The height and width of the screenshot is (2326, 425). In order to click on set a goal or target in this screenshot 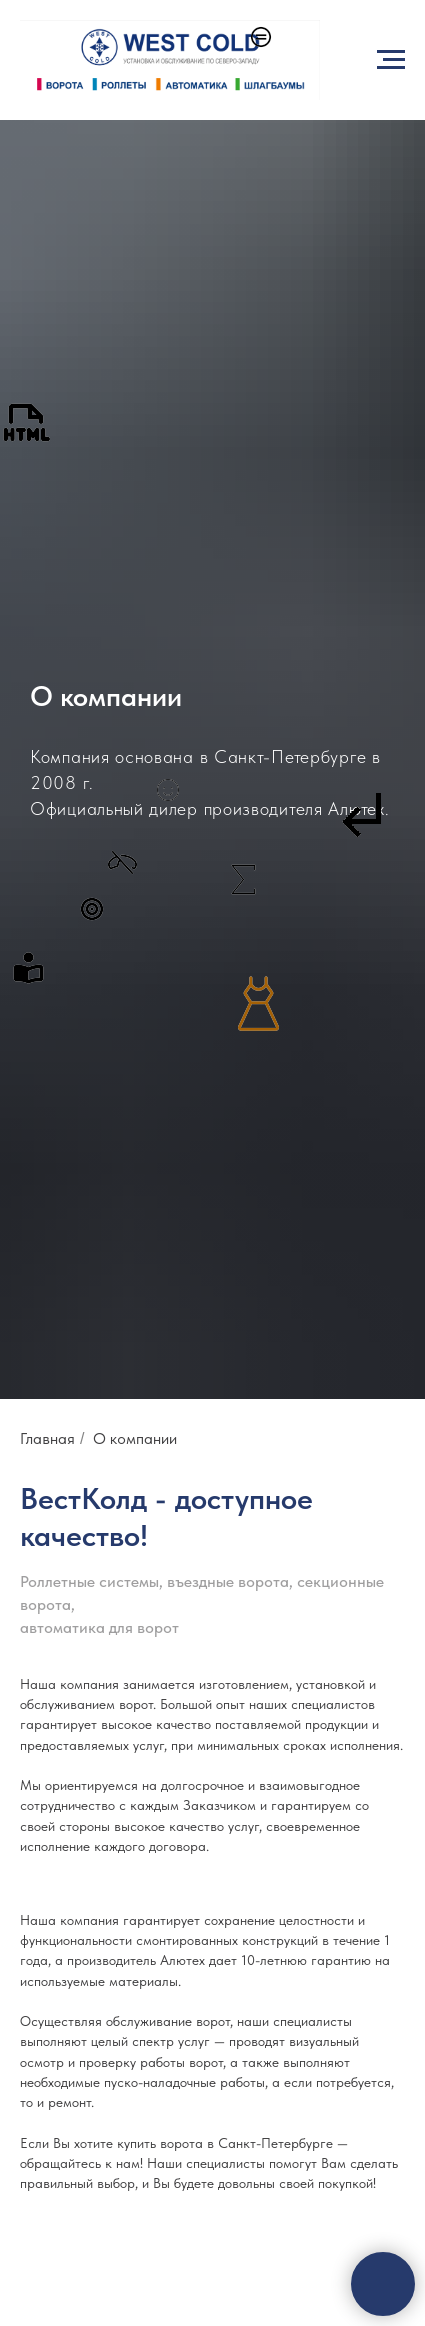, I will do `click(92, 909)`.